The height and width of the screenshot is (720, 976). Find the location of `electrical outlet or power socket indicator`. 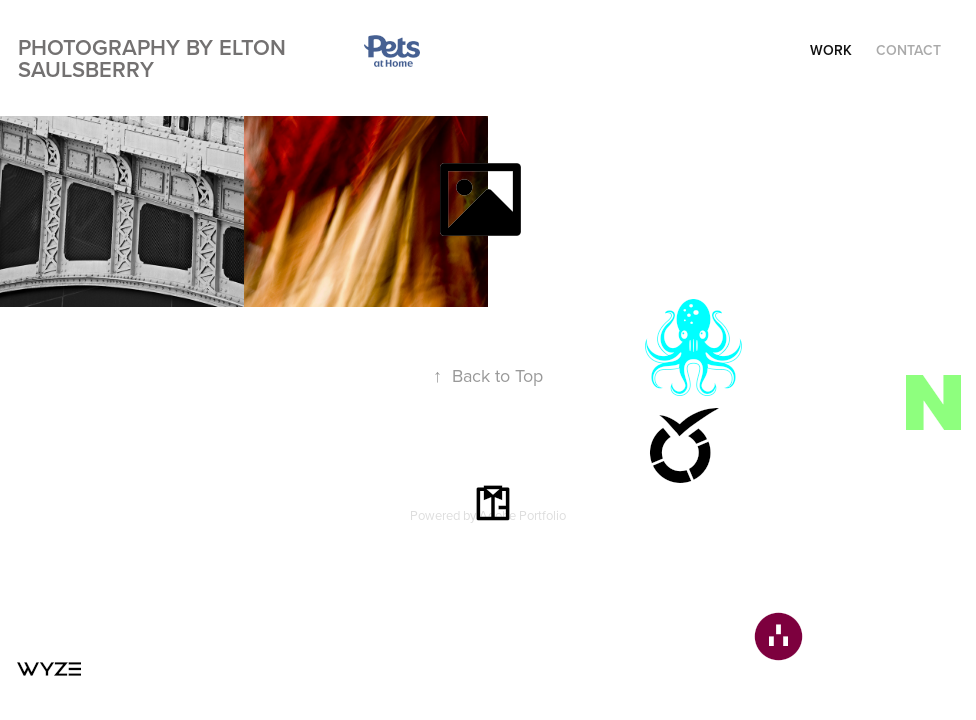

electrical outlet or power socket indicator is located at coordinates (778, 636).